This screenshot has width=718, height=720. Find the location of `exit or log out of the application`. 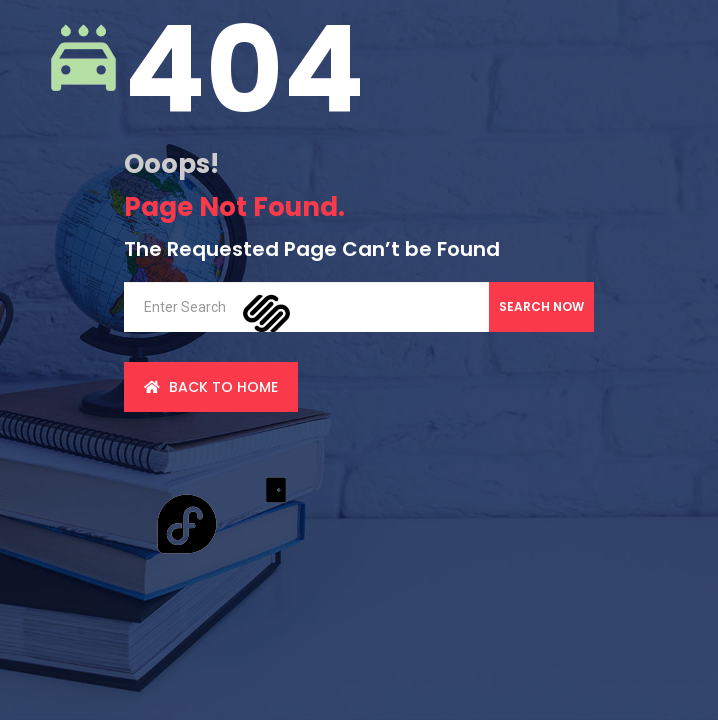

exit or log out of the application is located at coordinates (276, 490).